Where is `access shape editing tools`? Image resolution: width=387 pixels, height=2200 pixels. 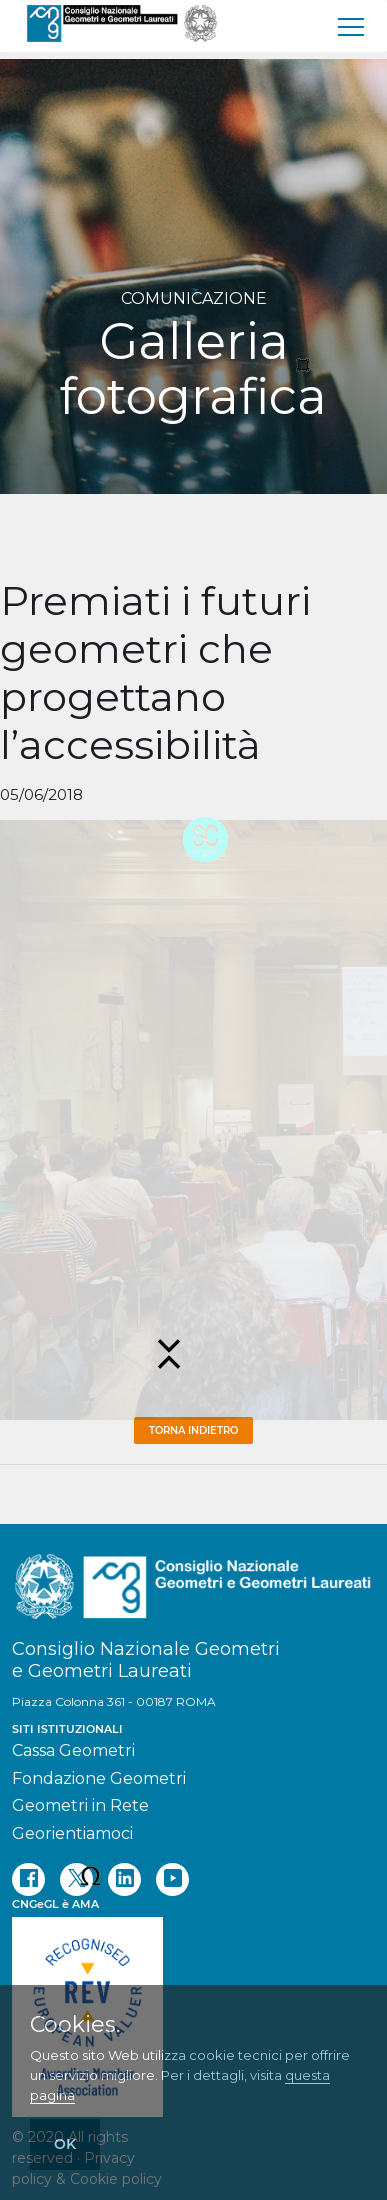
access shape editing tools is located at coordinates (303, 365).